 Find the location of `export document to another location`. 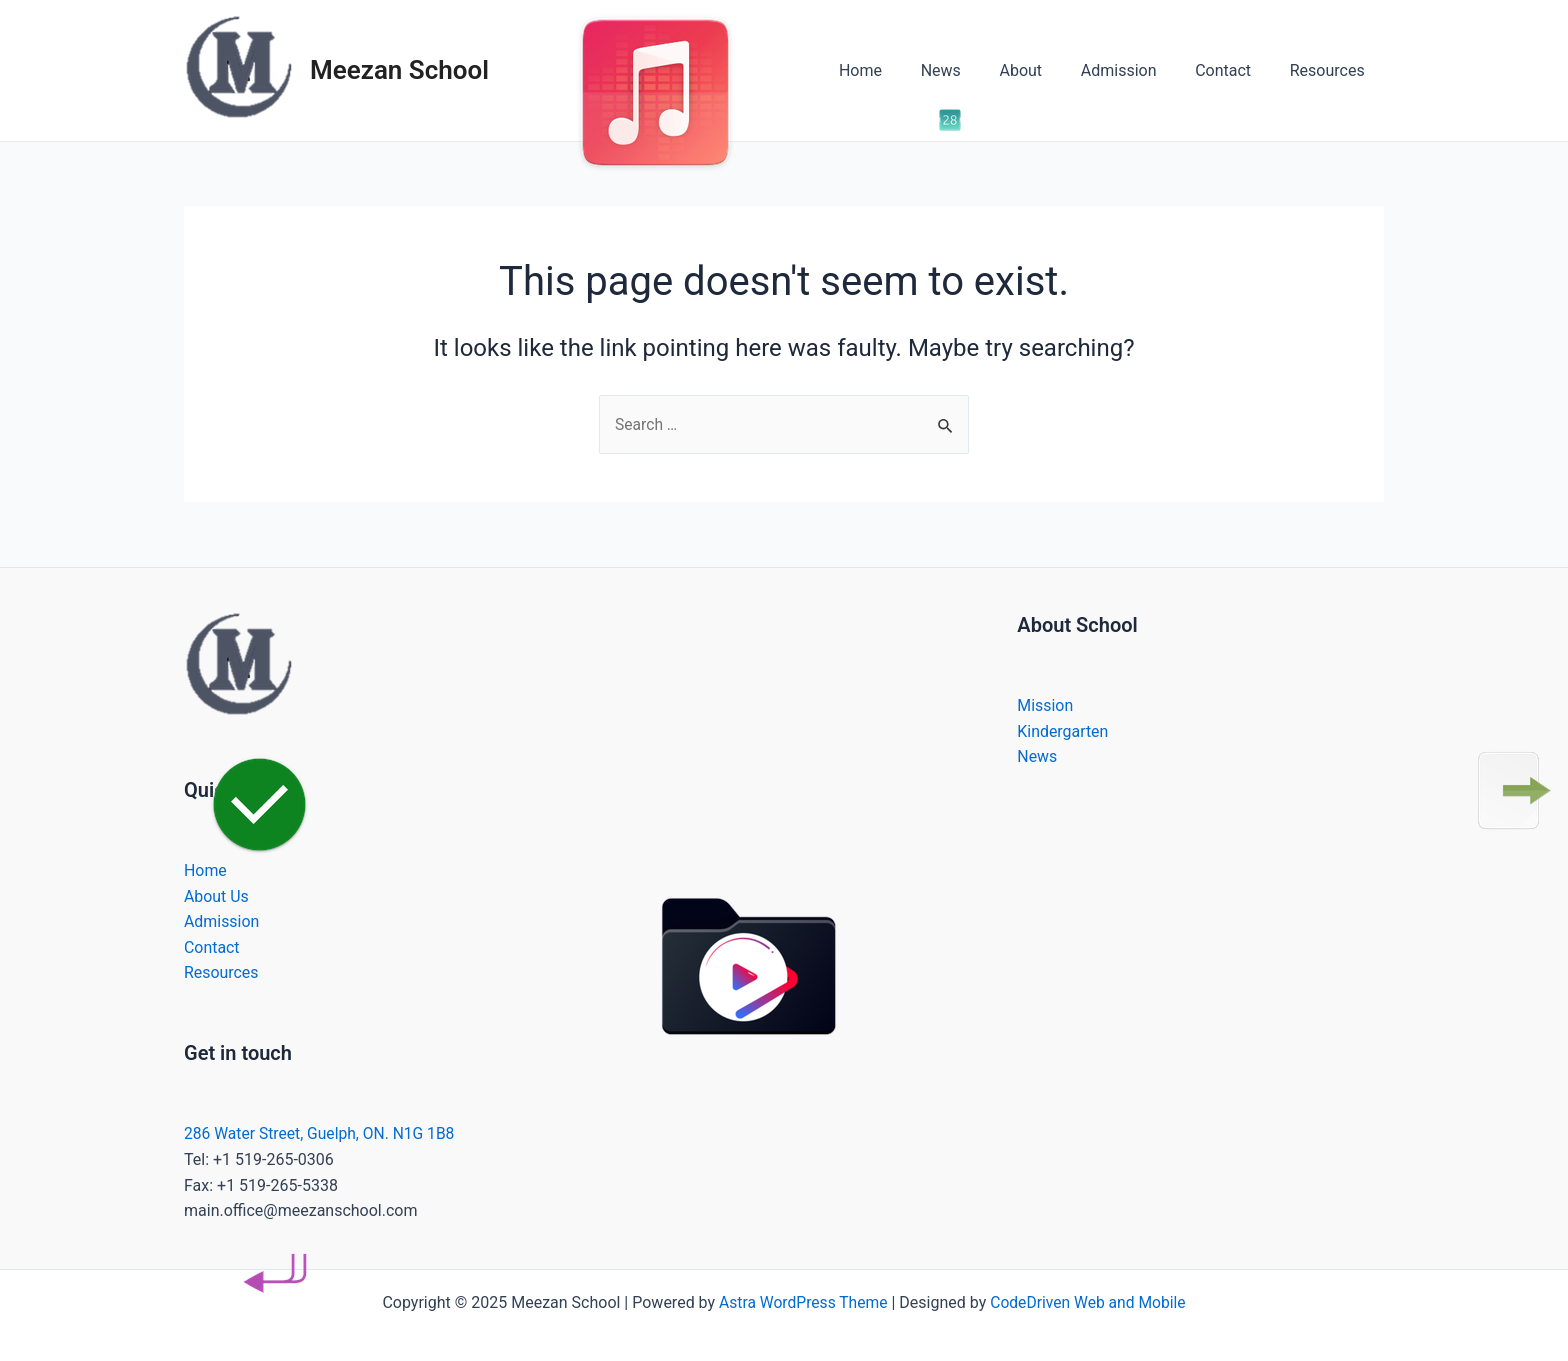

export document to another location is located at coordinates (1508, 790).